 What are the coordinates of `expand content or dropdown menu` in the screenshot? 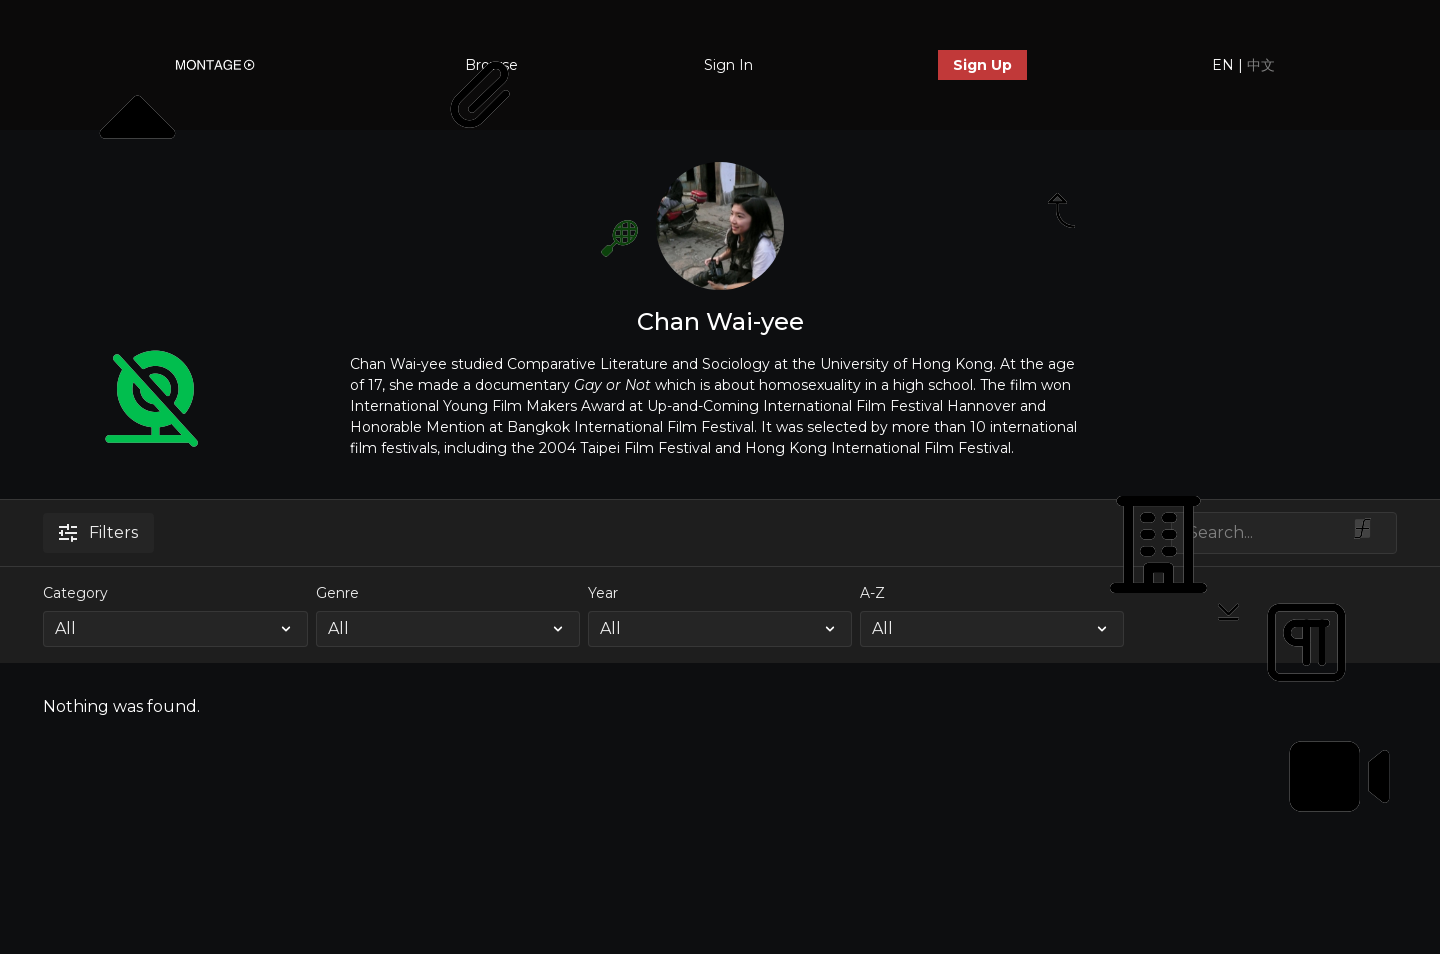 It's located at (1228, 611).